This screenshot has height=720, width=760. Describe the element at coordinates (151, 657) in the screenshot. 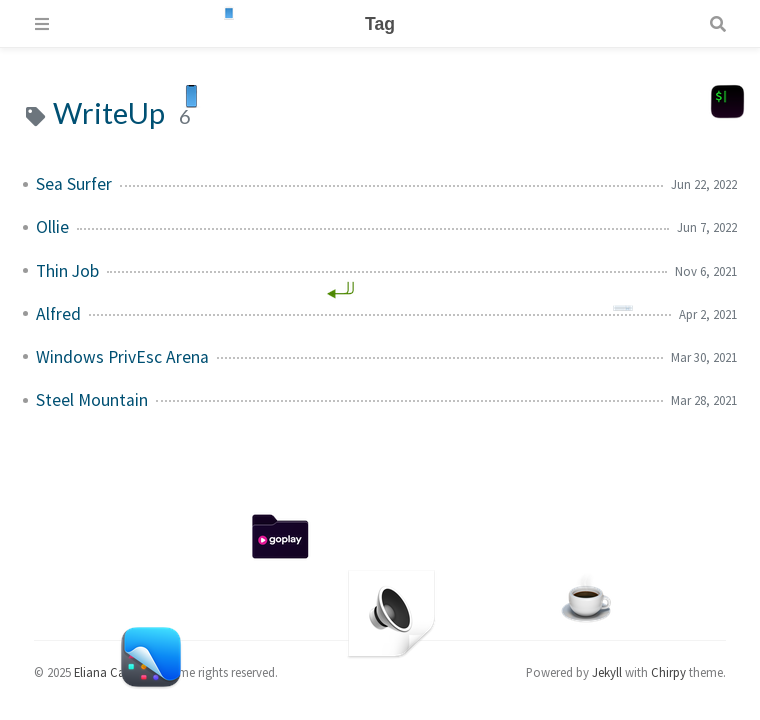

I see `open CleanShot X screen capture app` at that location.